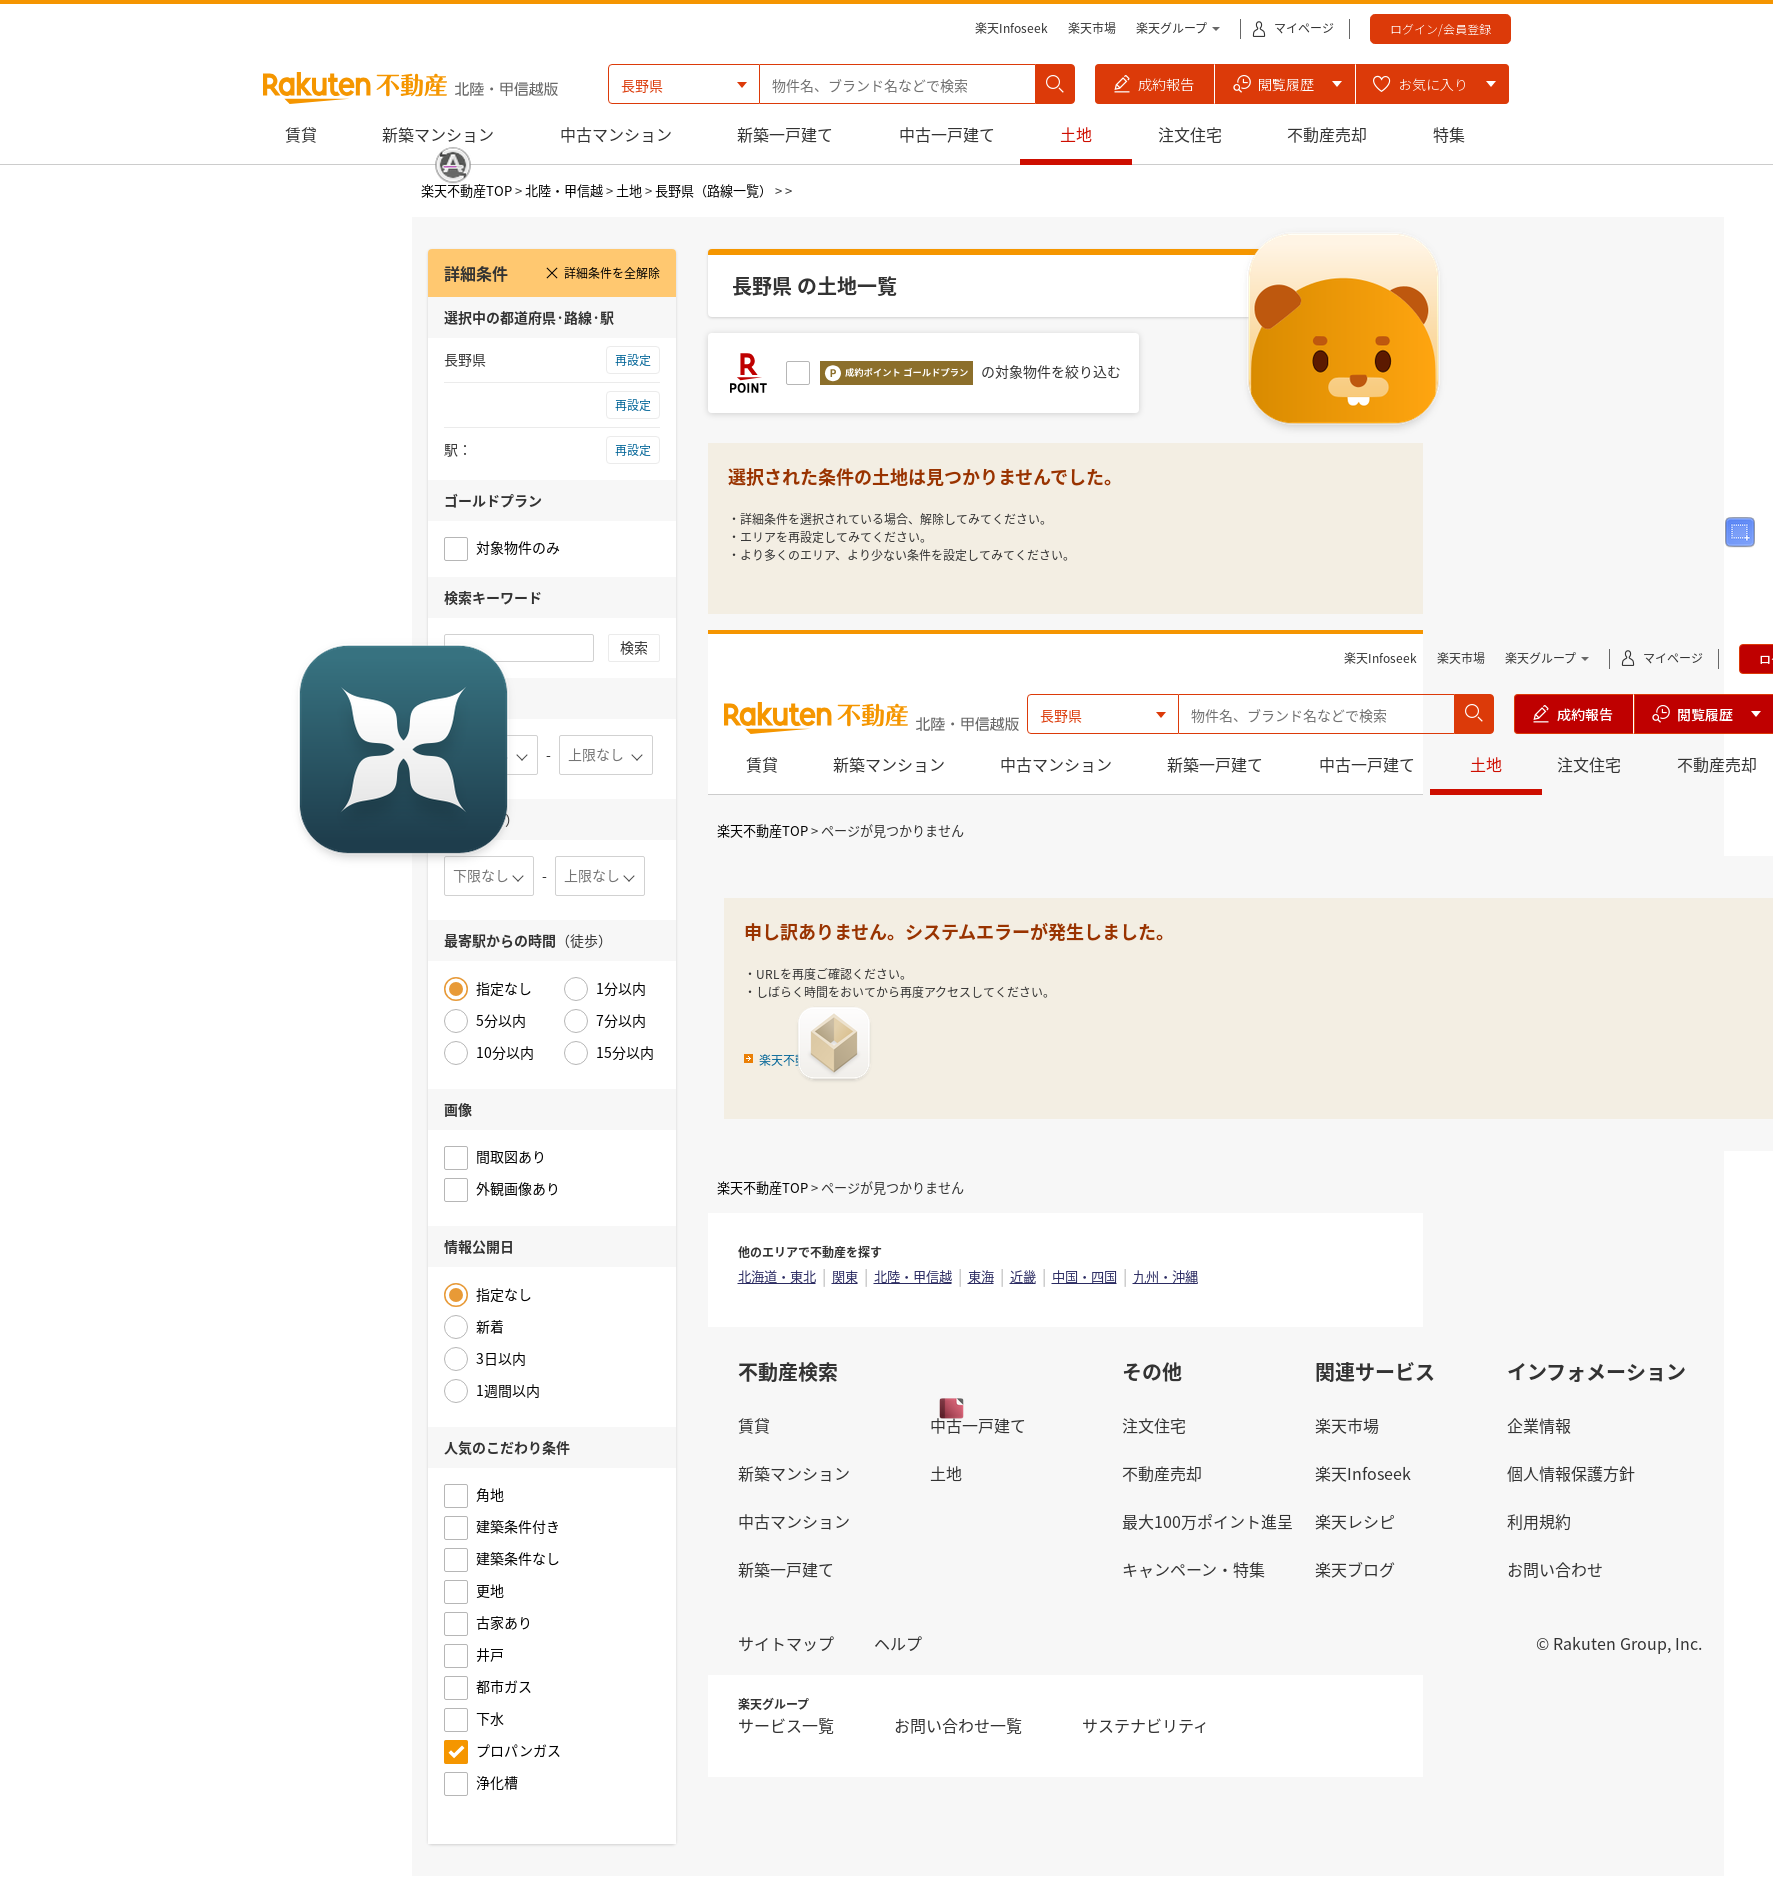 This screenshot has height=1880, width=1773. Describe the element at coordinates (834, 1043) in the screenshot. I see `open flatpak software manager` at that location.